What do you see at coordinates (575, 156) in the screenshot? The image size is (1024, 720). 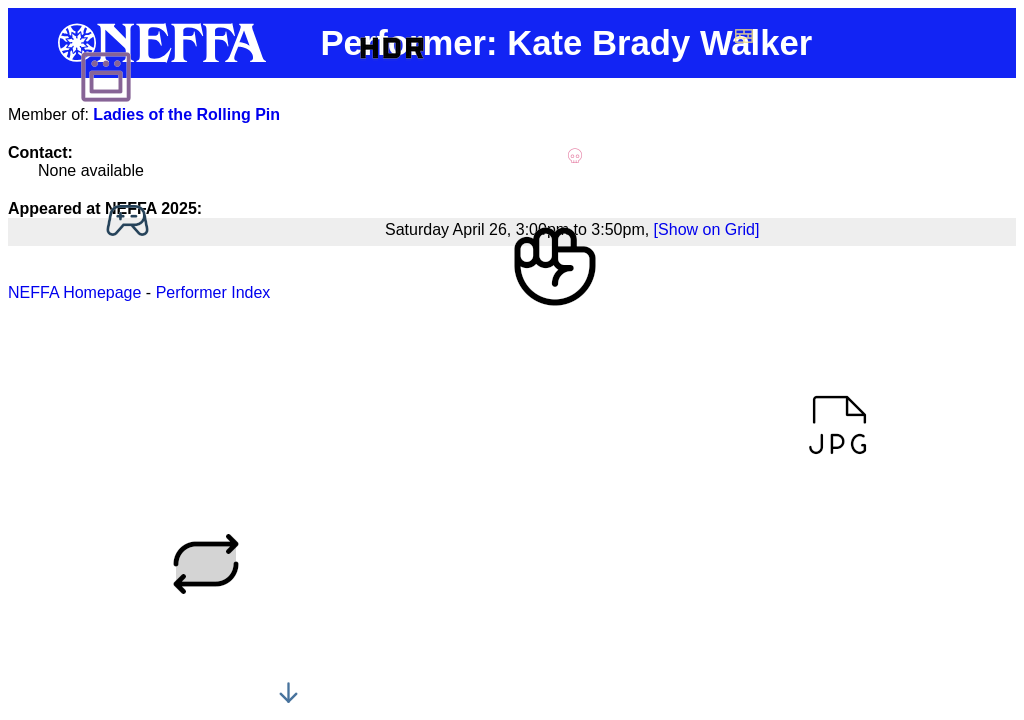 I see `indicates dangerous or hazardous content` at bounding box center [575, 156].